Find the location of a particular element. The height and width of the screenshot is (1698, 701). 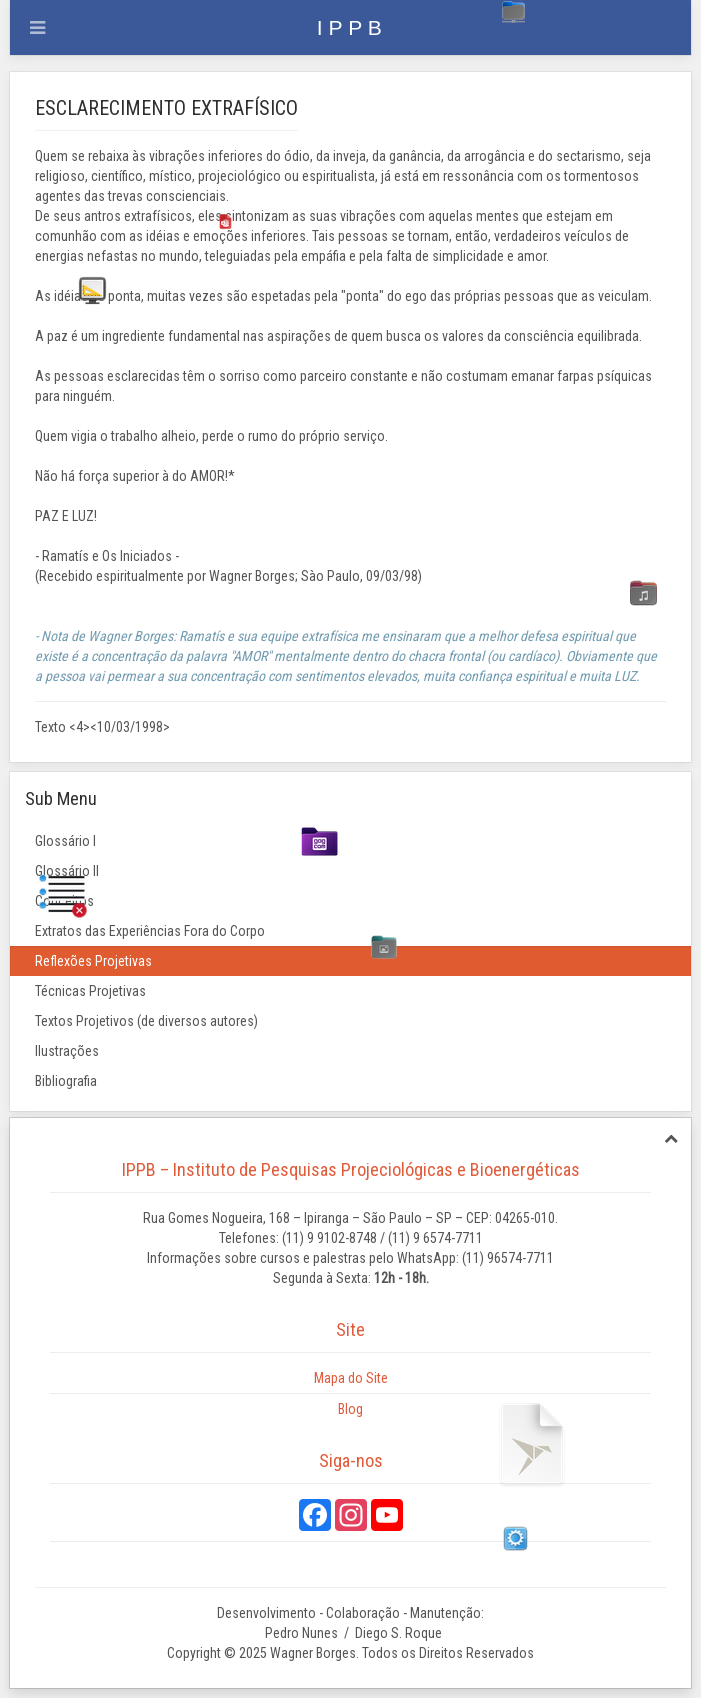

open your music folder is located at coordinates (643, 592).